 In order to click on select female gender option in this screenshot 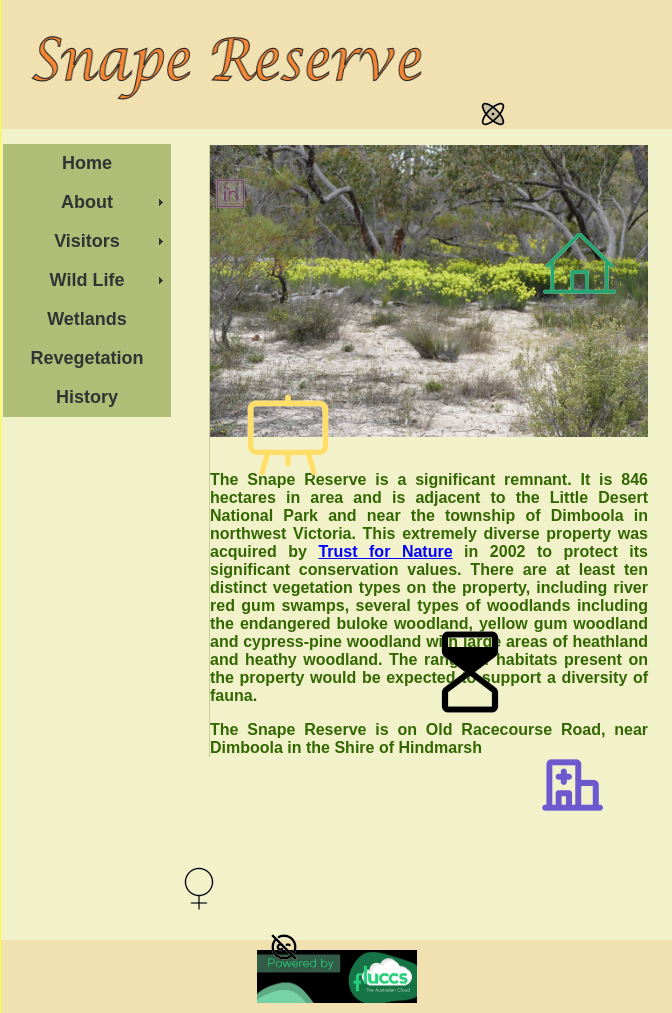, I will do `click(199, 888)`.